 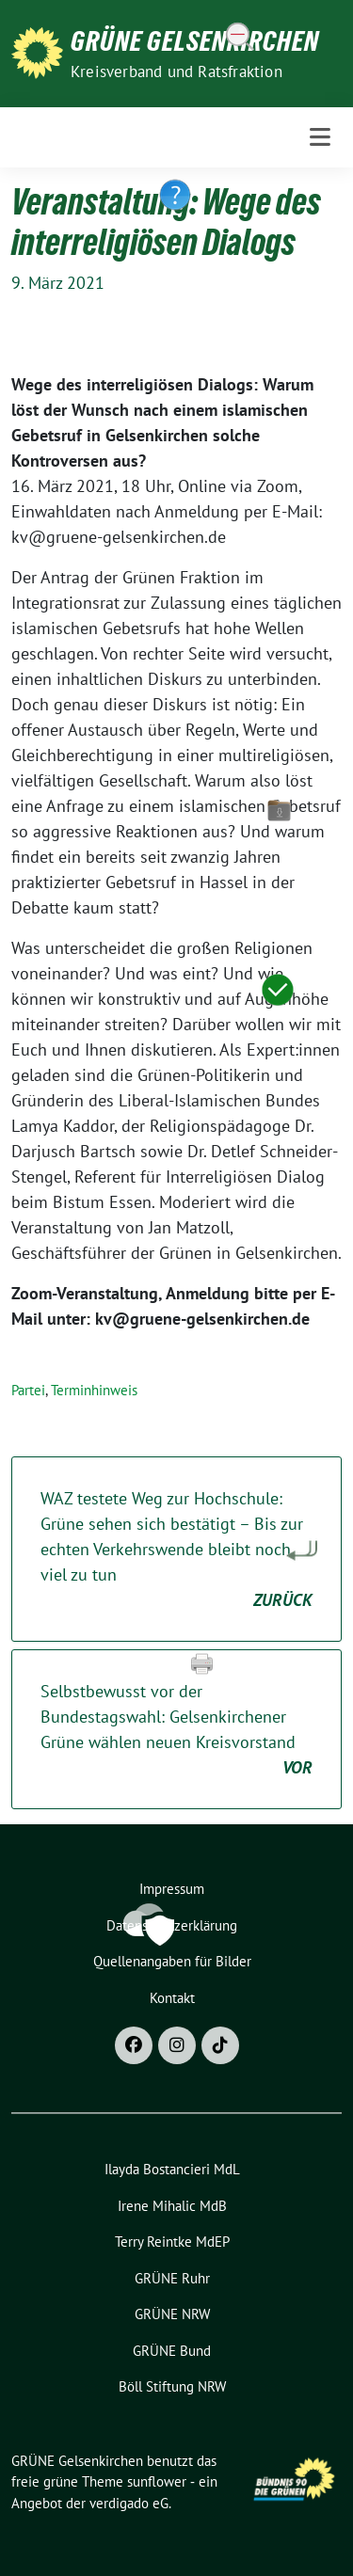 What do you see at coordinates (201, 1663) in the screenshot?
I see `print the current document` at bounding box center [201, 1663].